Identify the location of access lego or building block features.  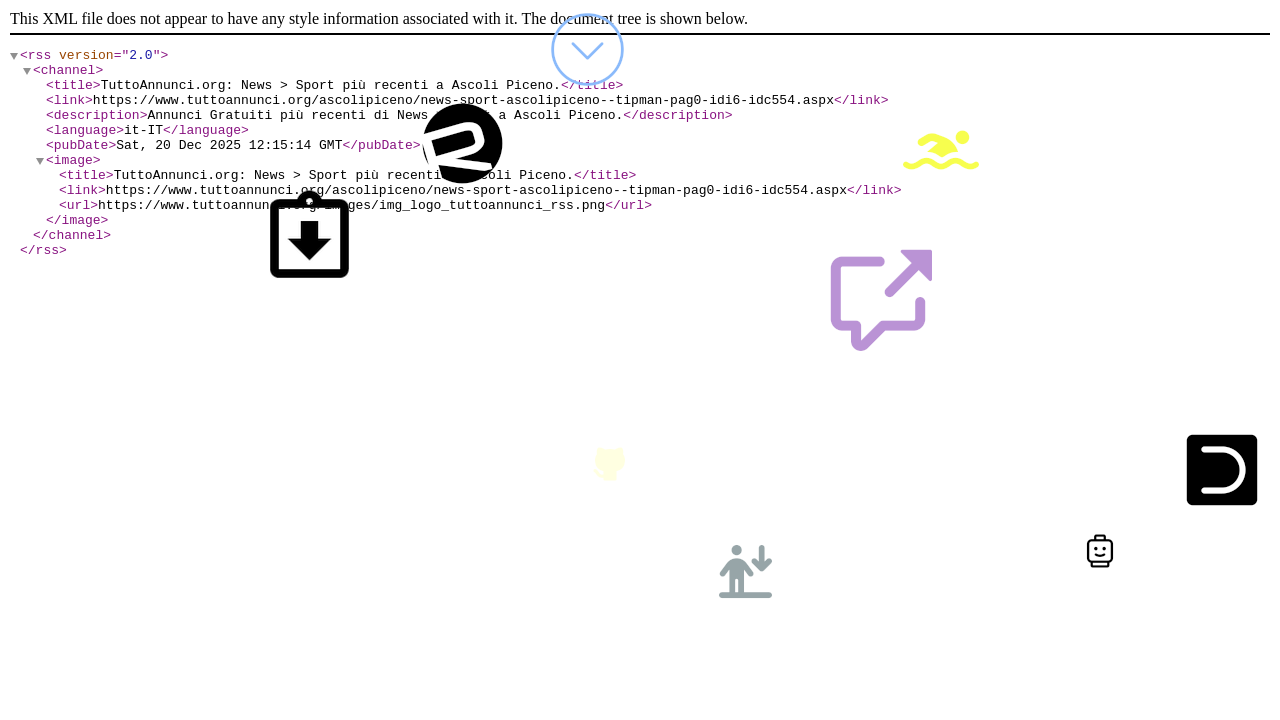
(1100, 551).